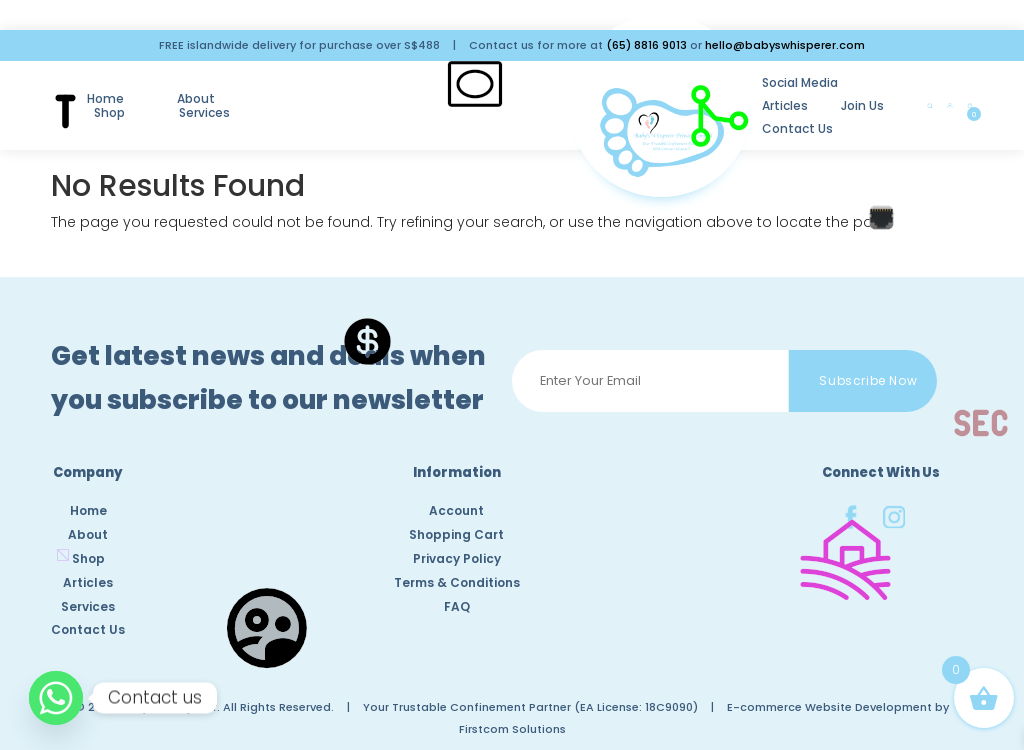 This screenshot has height=750, width=1024. I want to click on secant function in a math or calculator app, so click(981, 423).